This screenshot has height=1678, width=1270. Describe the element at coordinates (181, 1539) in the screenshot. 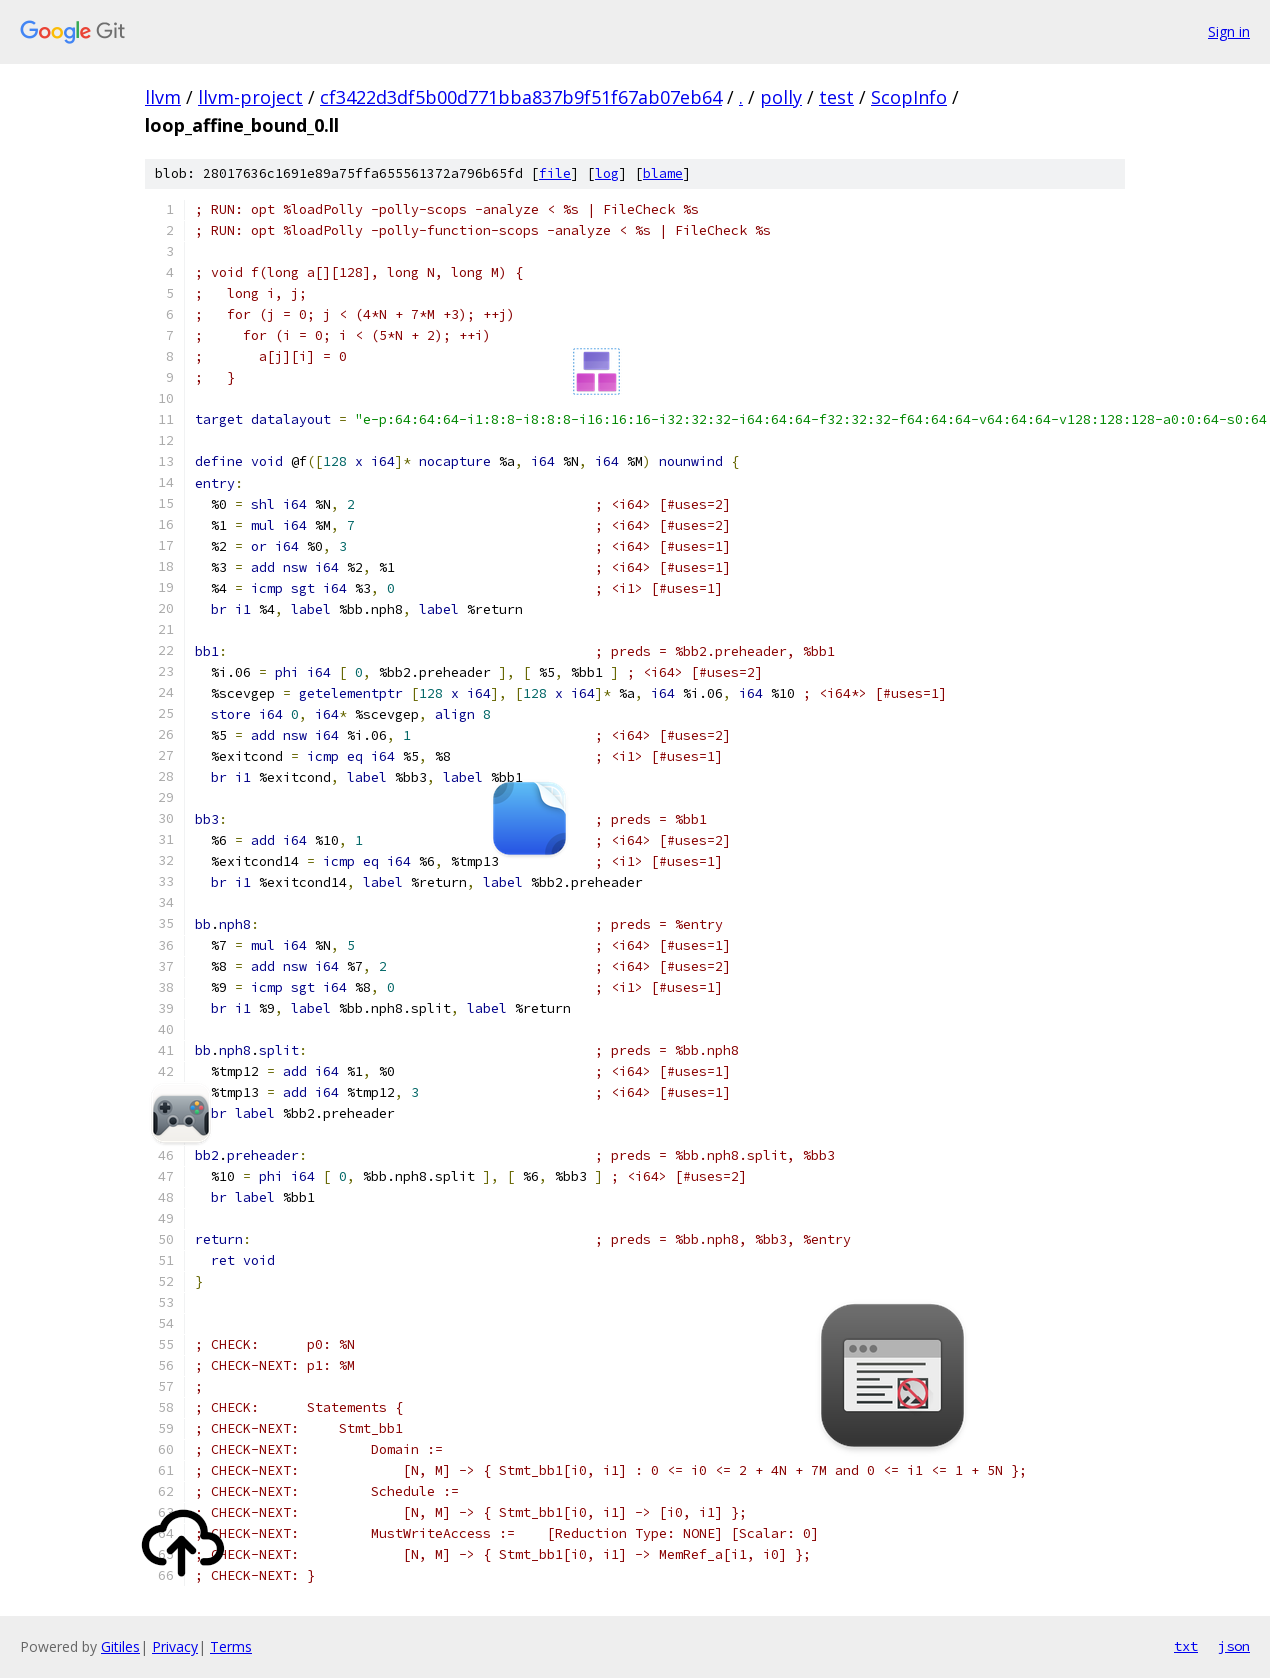

I see `upload file to cloud storage` at that location.